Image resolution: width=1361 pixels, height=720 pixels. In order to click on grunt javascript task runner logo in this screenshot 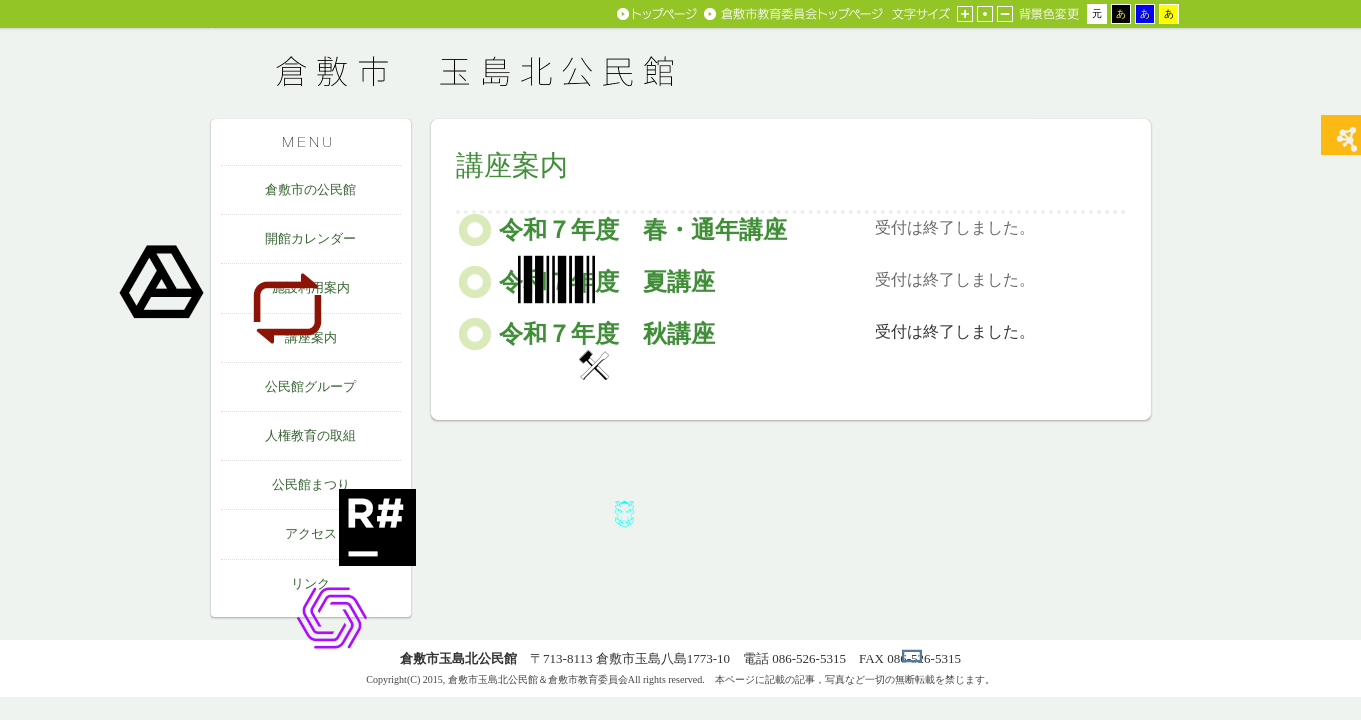, I will do `click(624, 513)`.